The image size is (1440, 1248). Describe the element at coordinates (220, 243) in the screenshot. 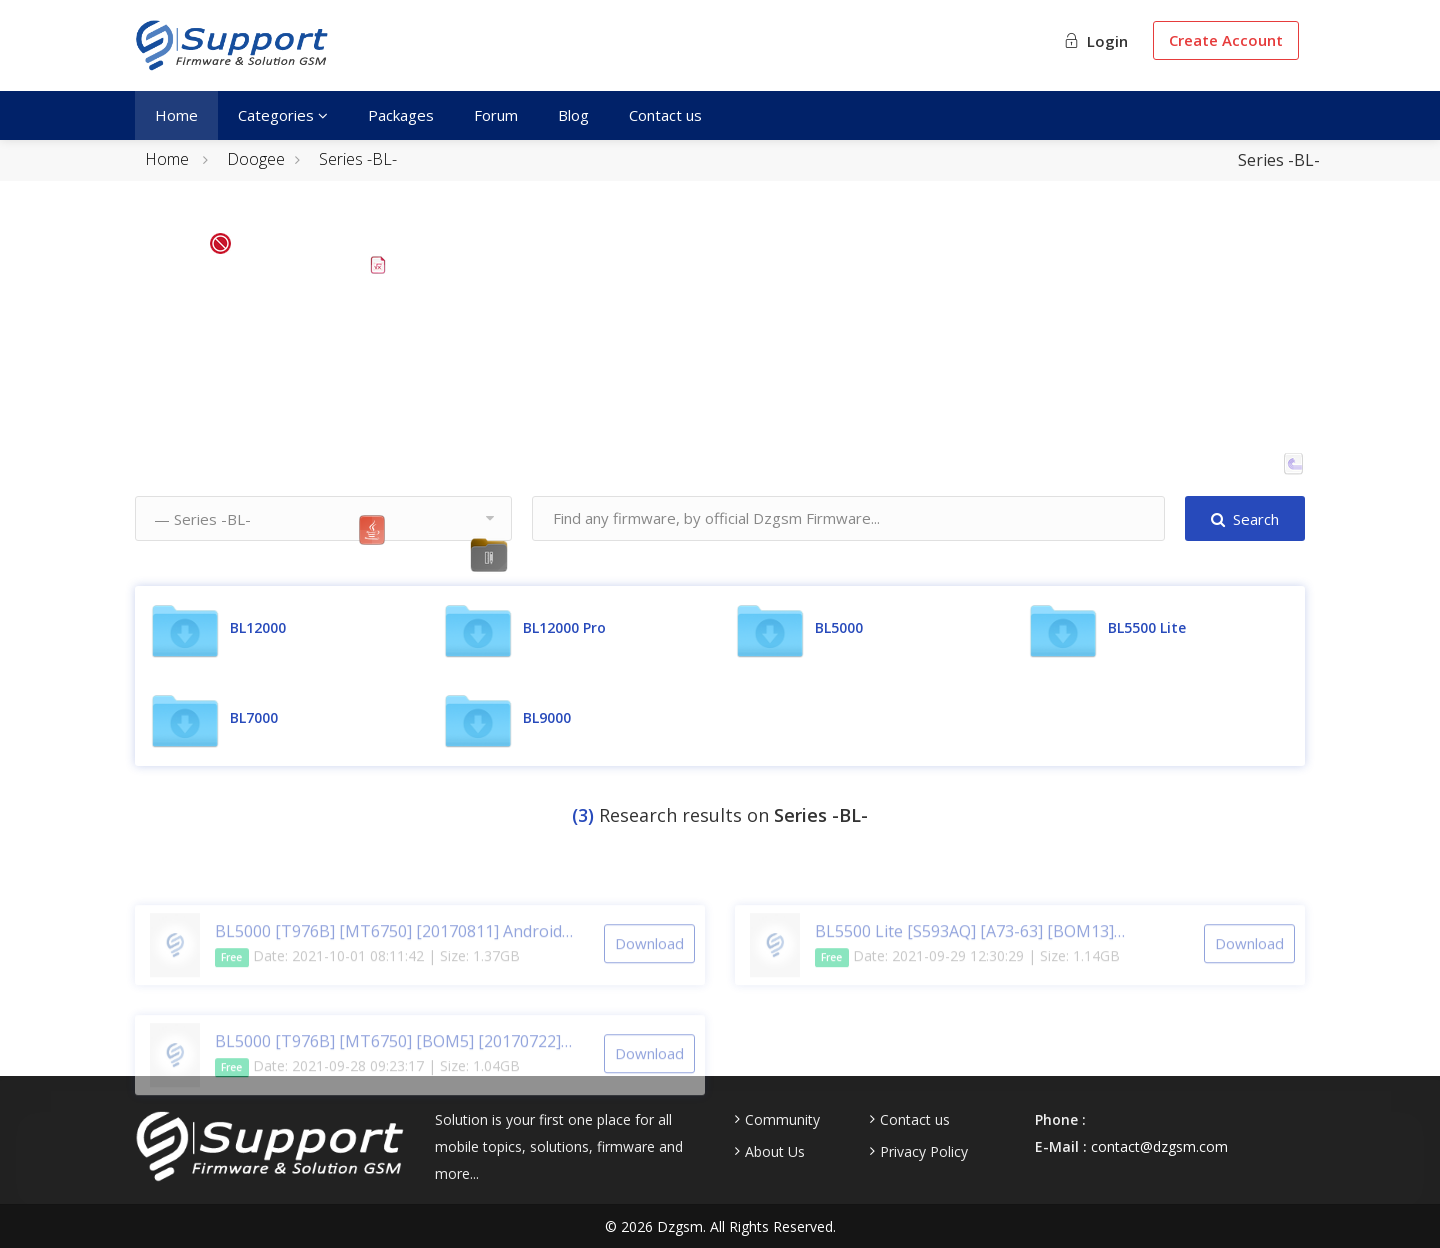

I see `delete or remove selected item` at that location.